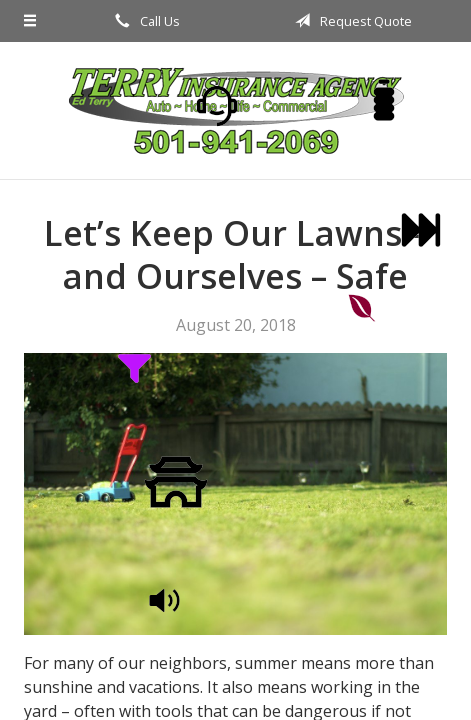 This screenshot has height=720, width=471. I want to click on contact customer support, so click(217, 106).